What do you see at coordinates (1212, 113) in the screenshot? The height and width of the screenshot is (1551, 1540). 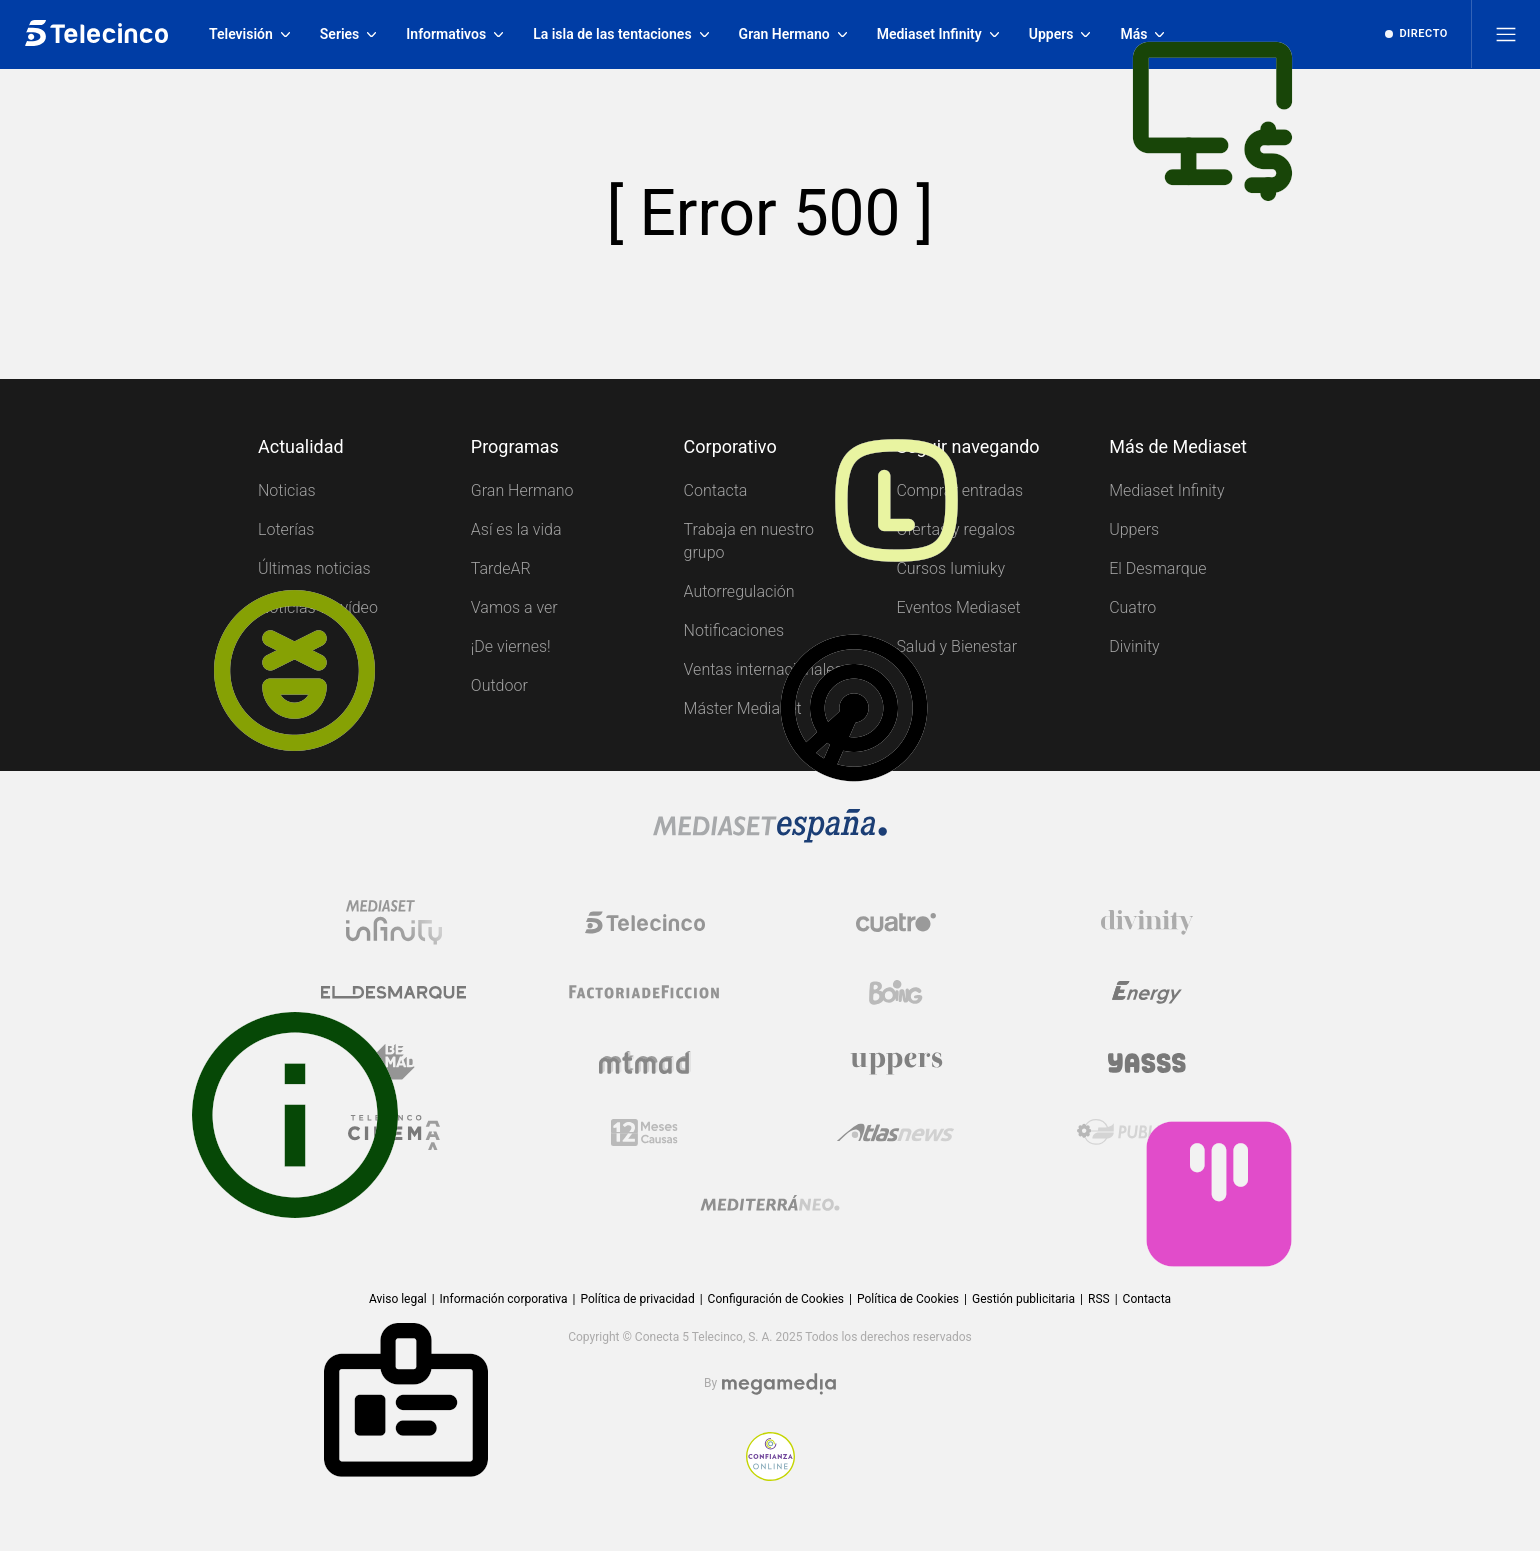 I see `access desktop payment or billing settings` at bounding box center [1212, 113].